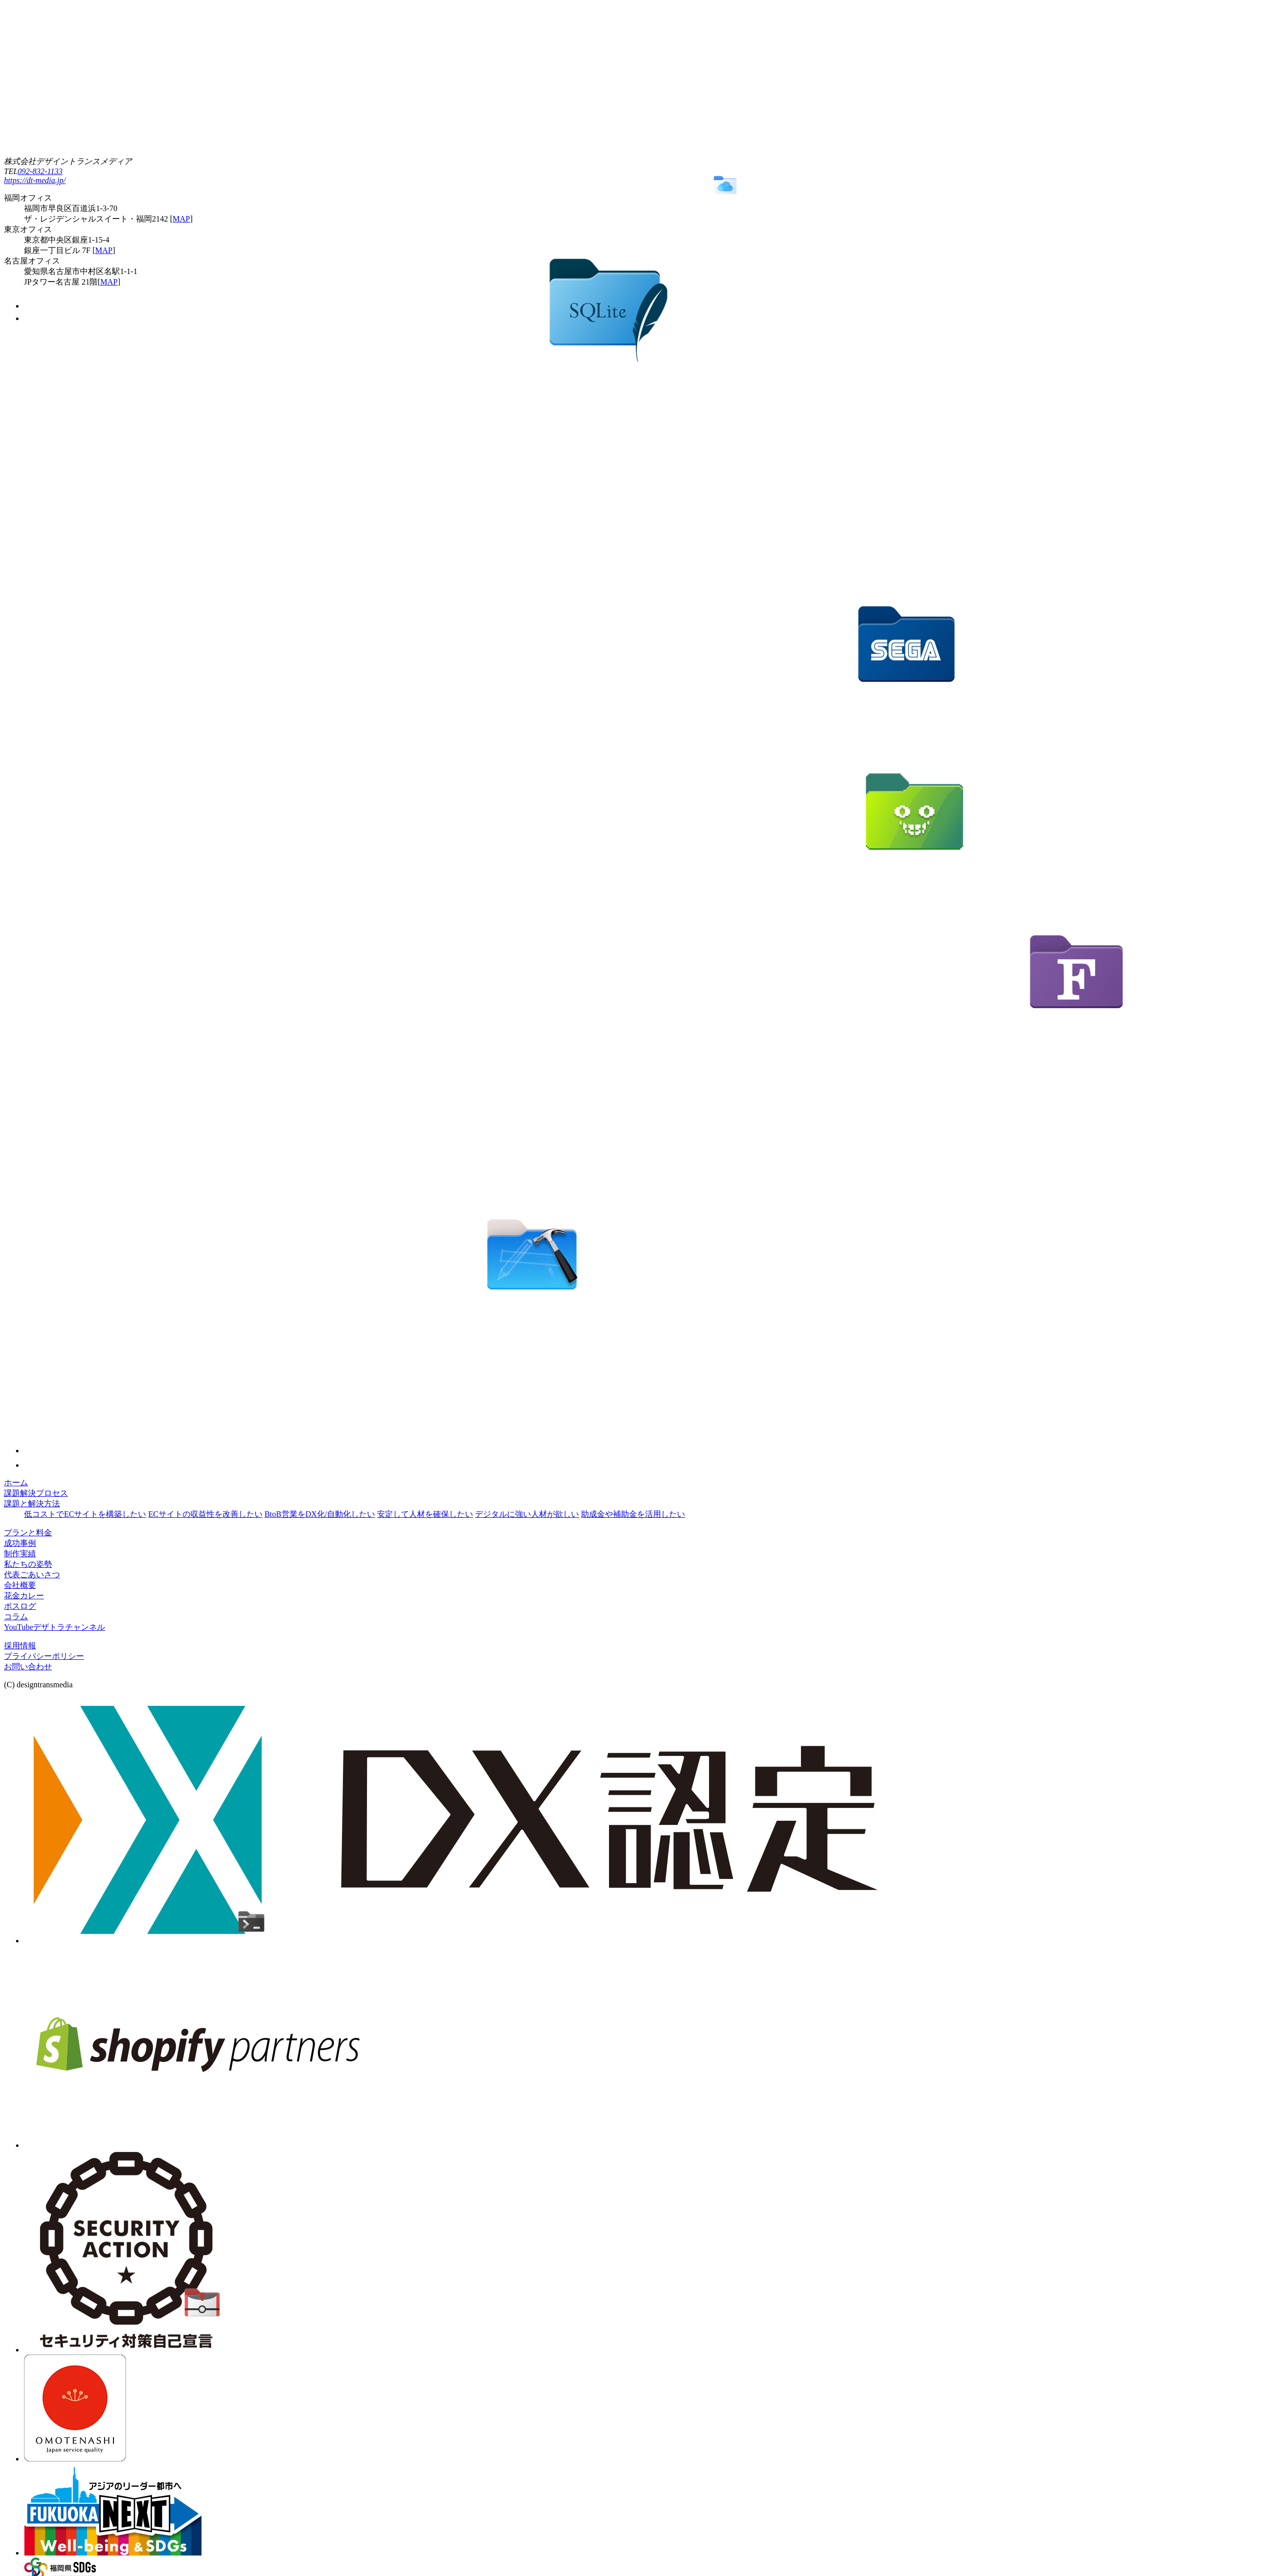 The width and height of the screenshot is (1274, 2576). I want to click on open xcode projects folder, so click(532, 1257).